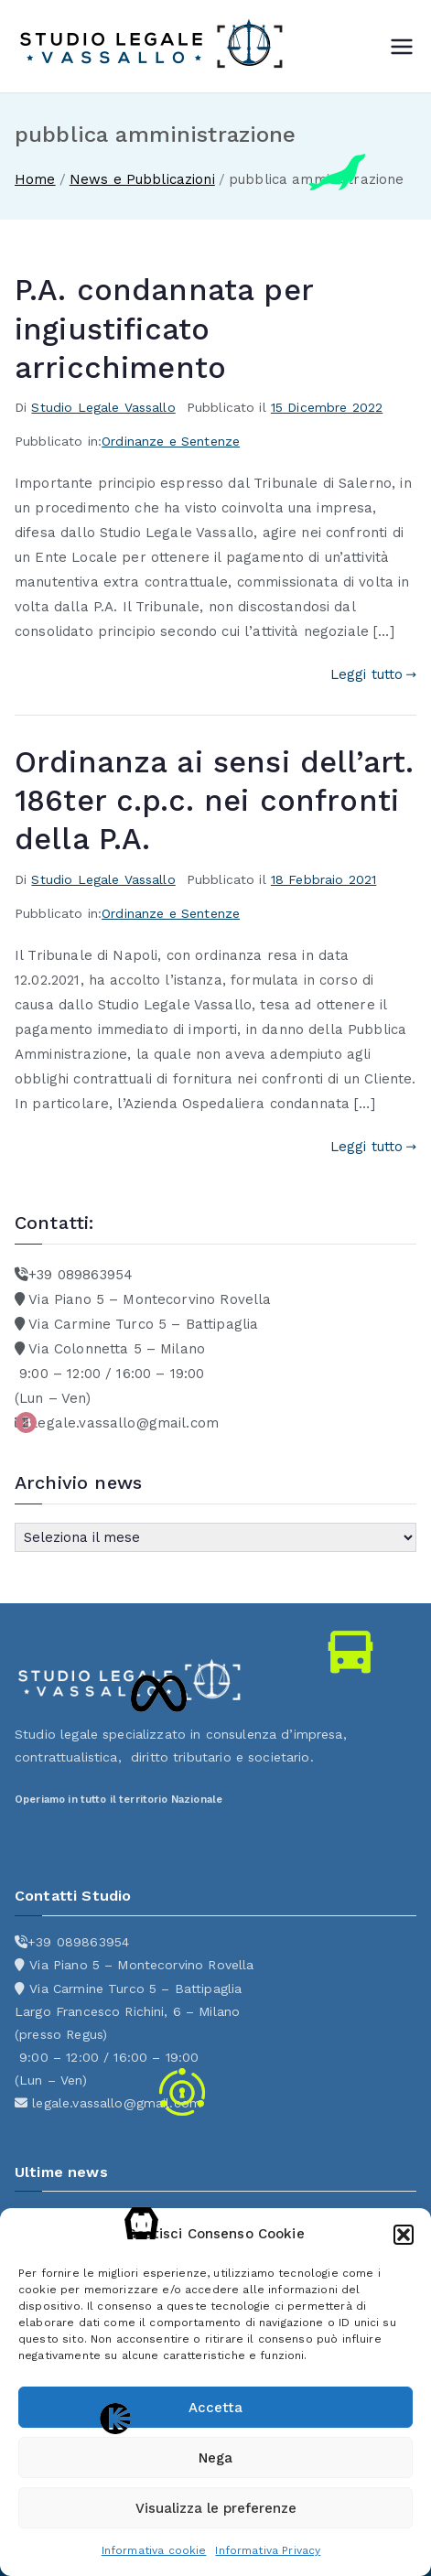  Describe the element at coordinates (158, 1693) in the screenshot. I see `Meta company logo` at that location.